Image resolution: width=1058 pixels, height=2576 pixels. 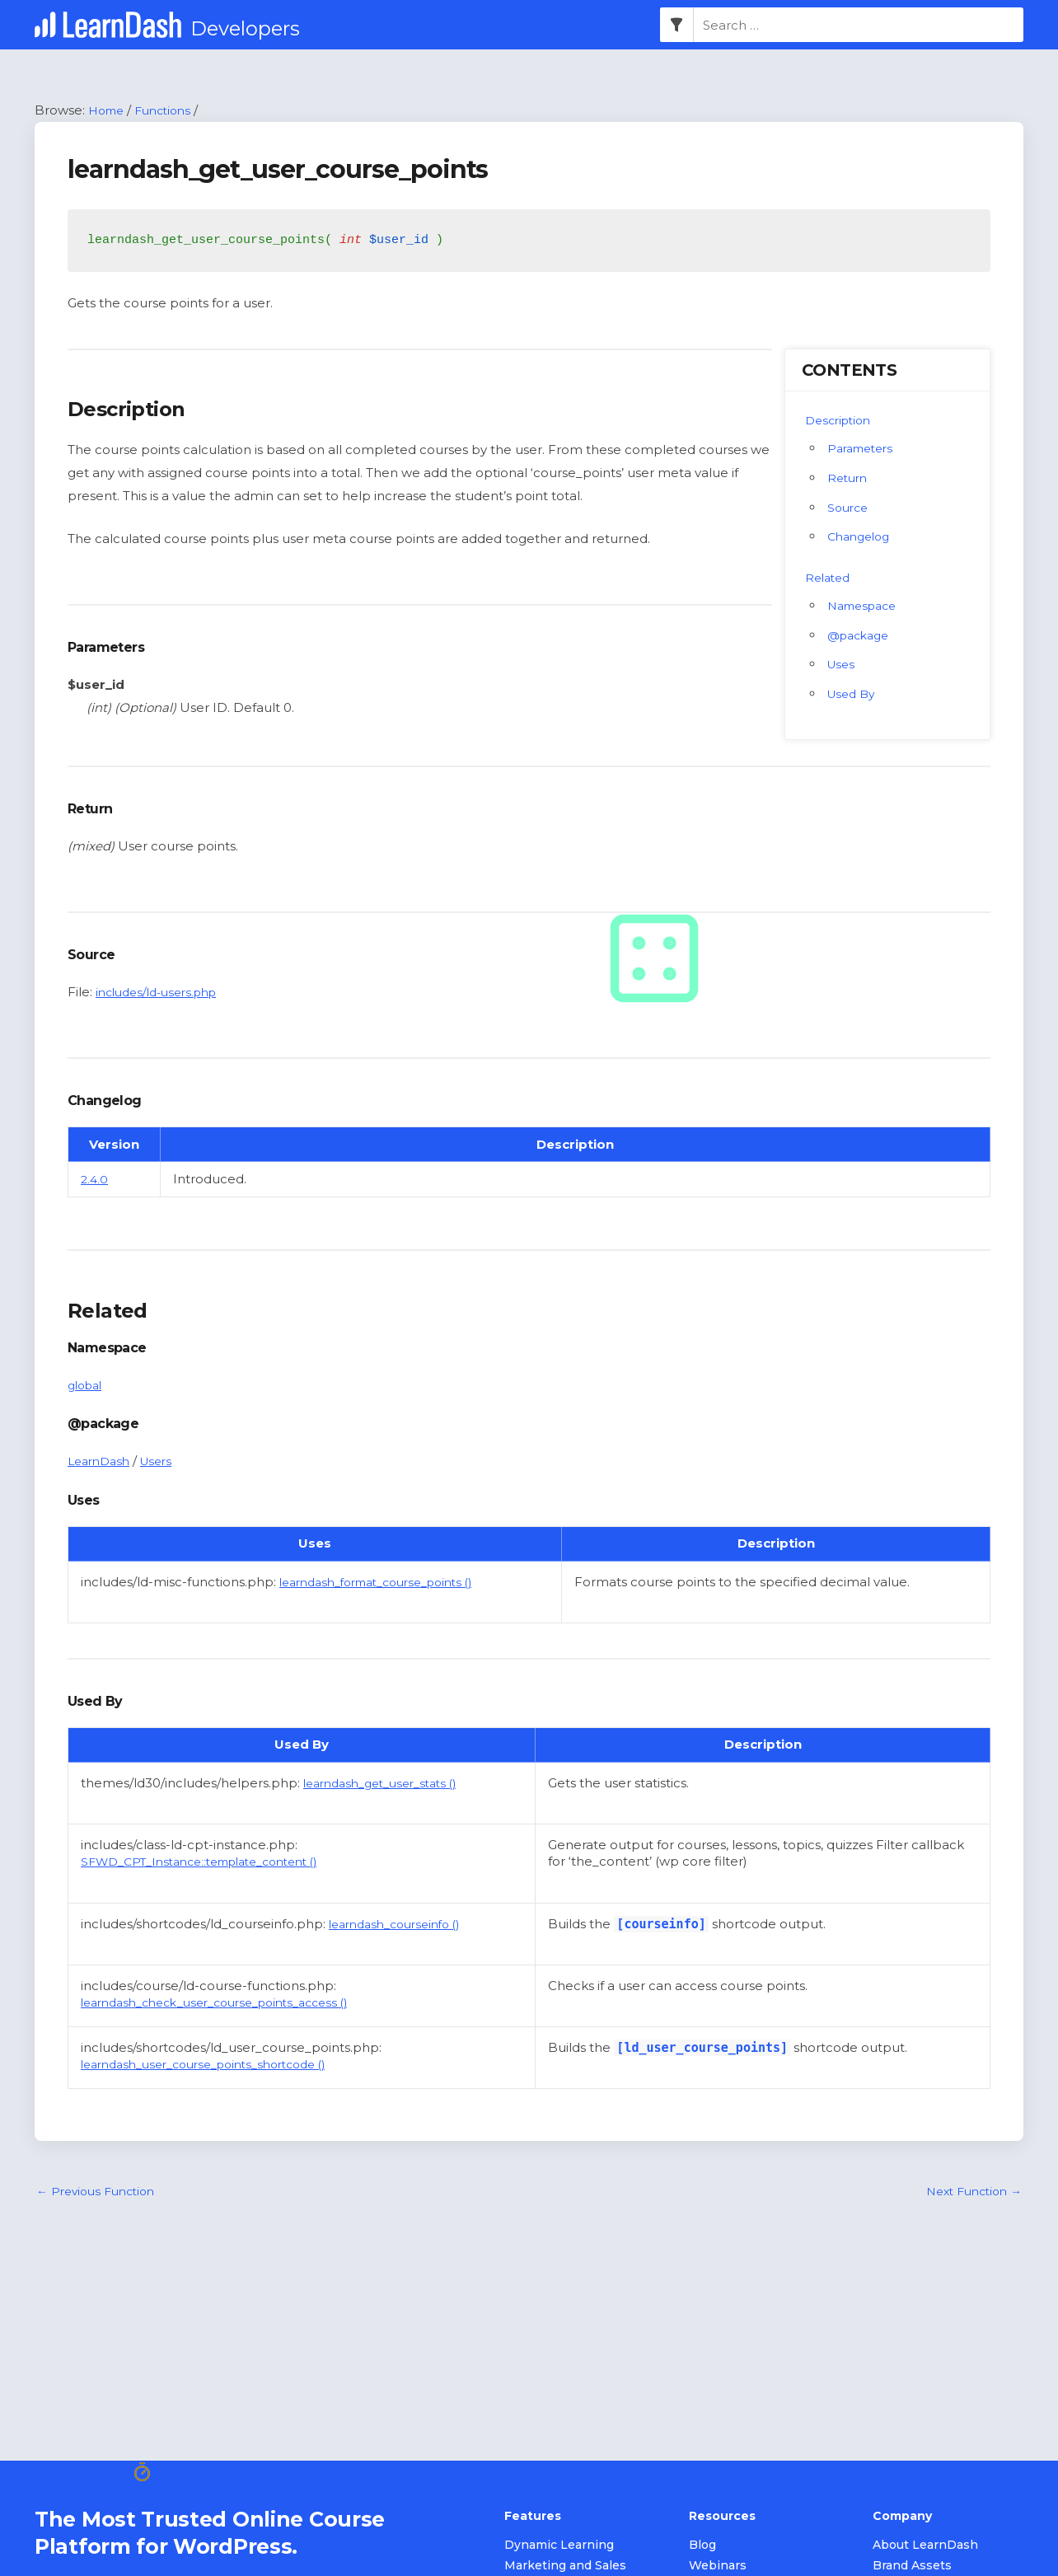 What do you see at coordinates (142, 2471) in the screenshot?
I see `start or set a timer` at bounding box center [142, 2471].